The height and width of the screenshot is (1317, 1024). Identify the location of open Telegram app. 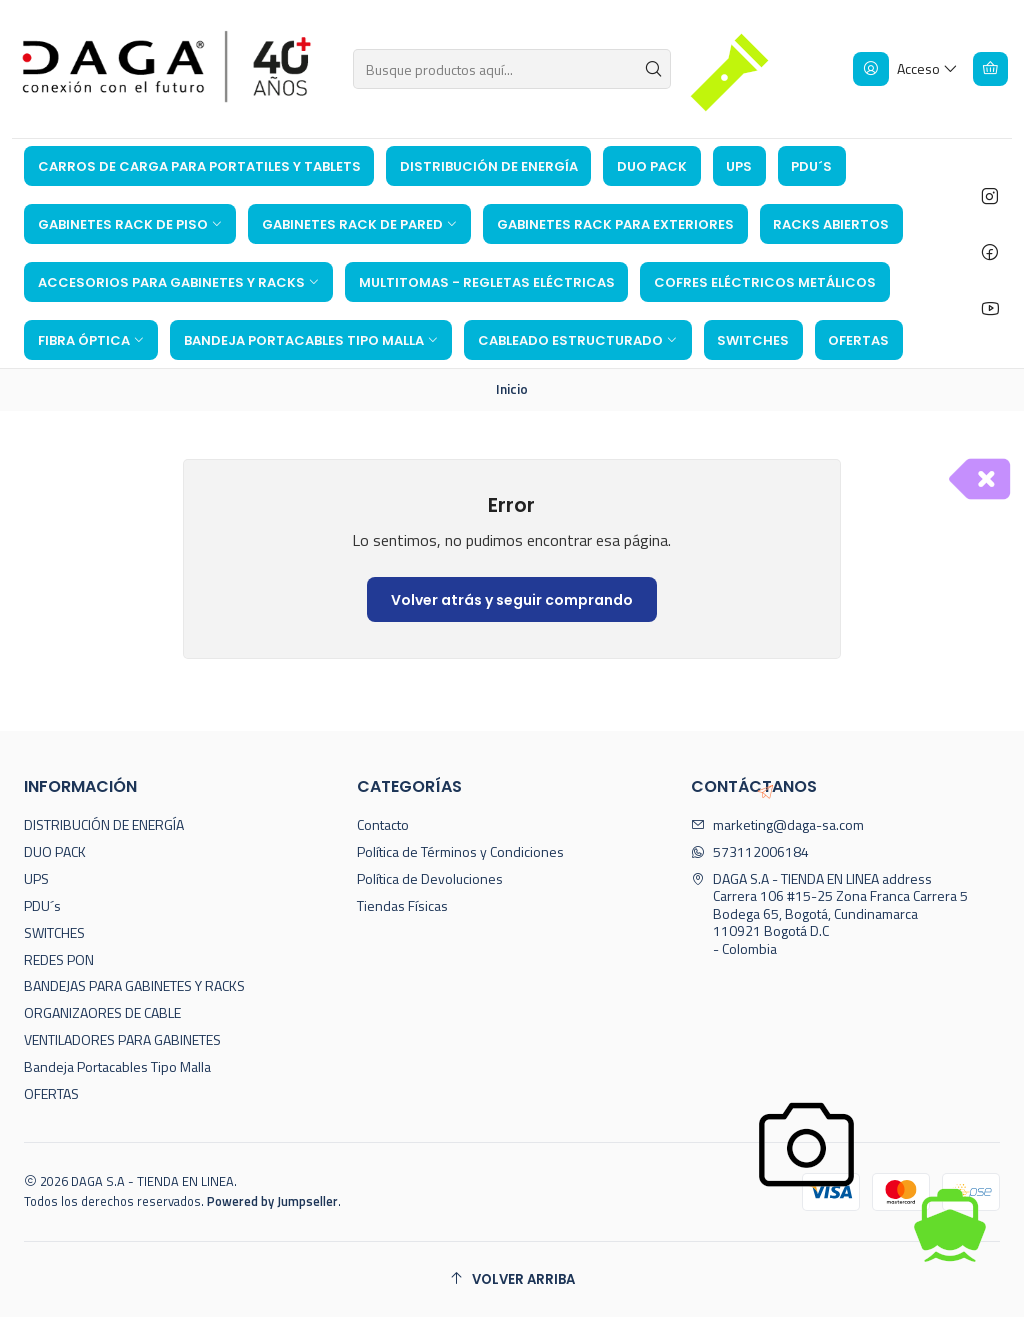
(766, 792).